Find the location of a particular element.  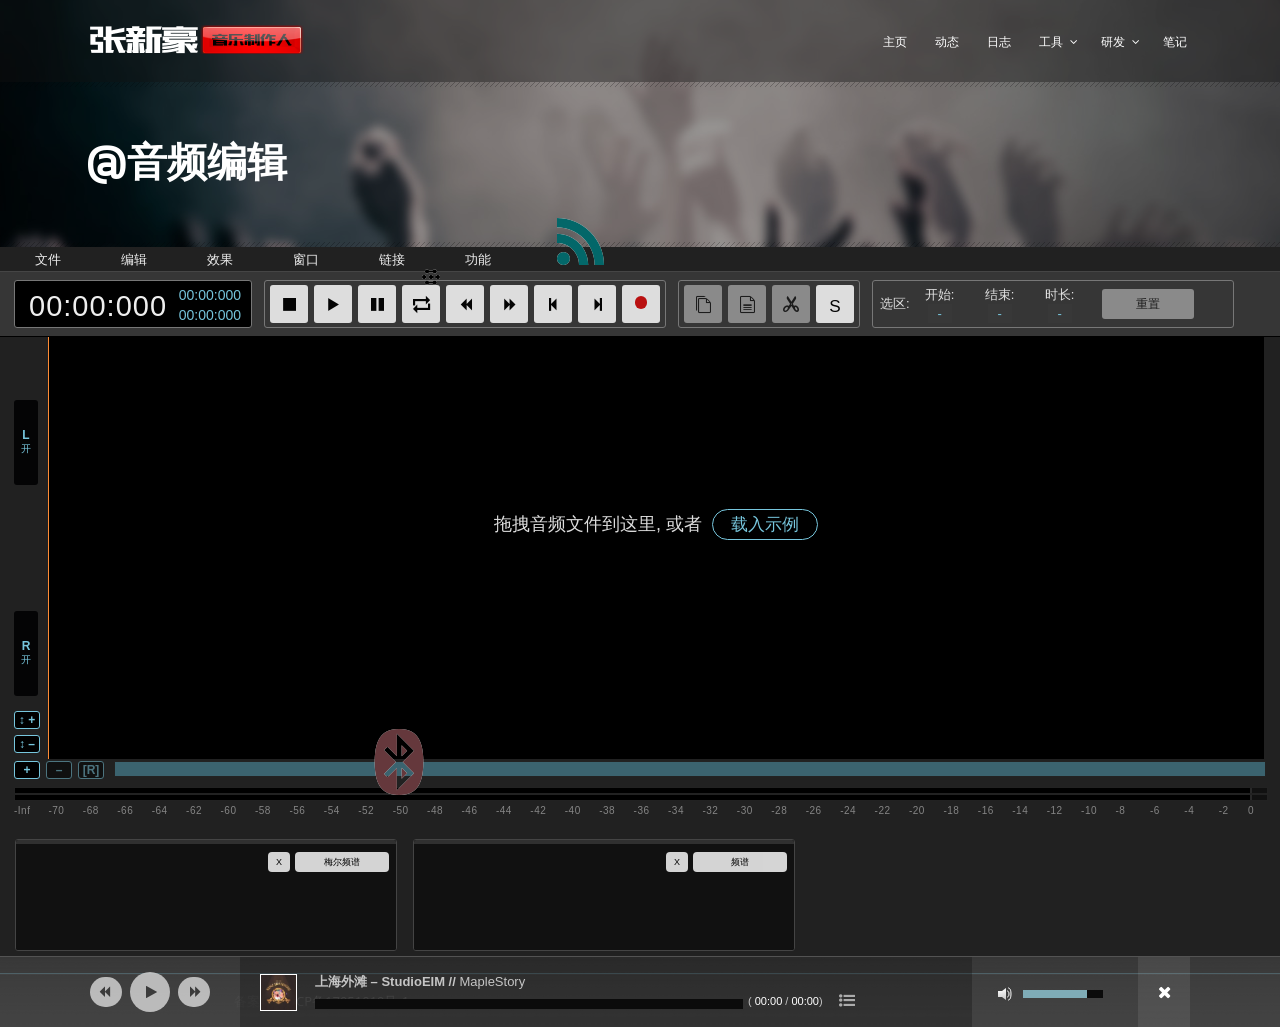

toggle bluetooth connectivity on or off is located at coordinates (399, 762).